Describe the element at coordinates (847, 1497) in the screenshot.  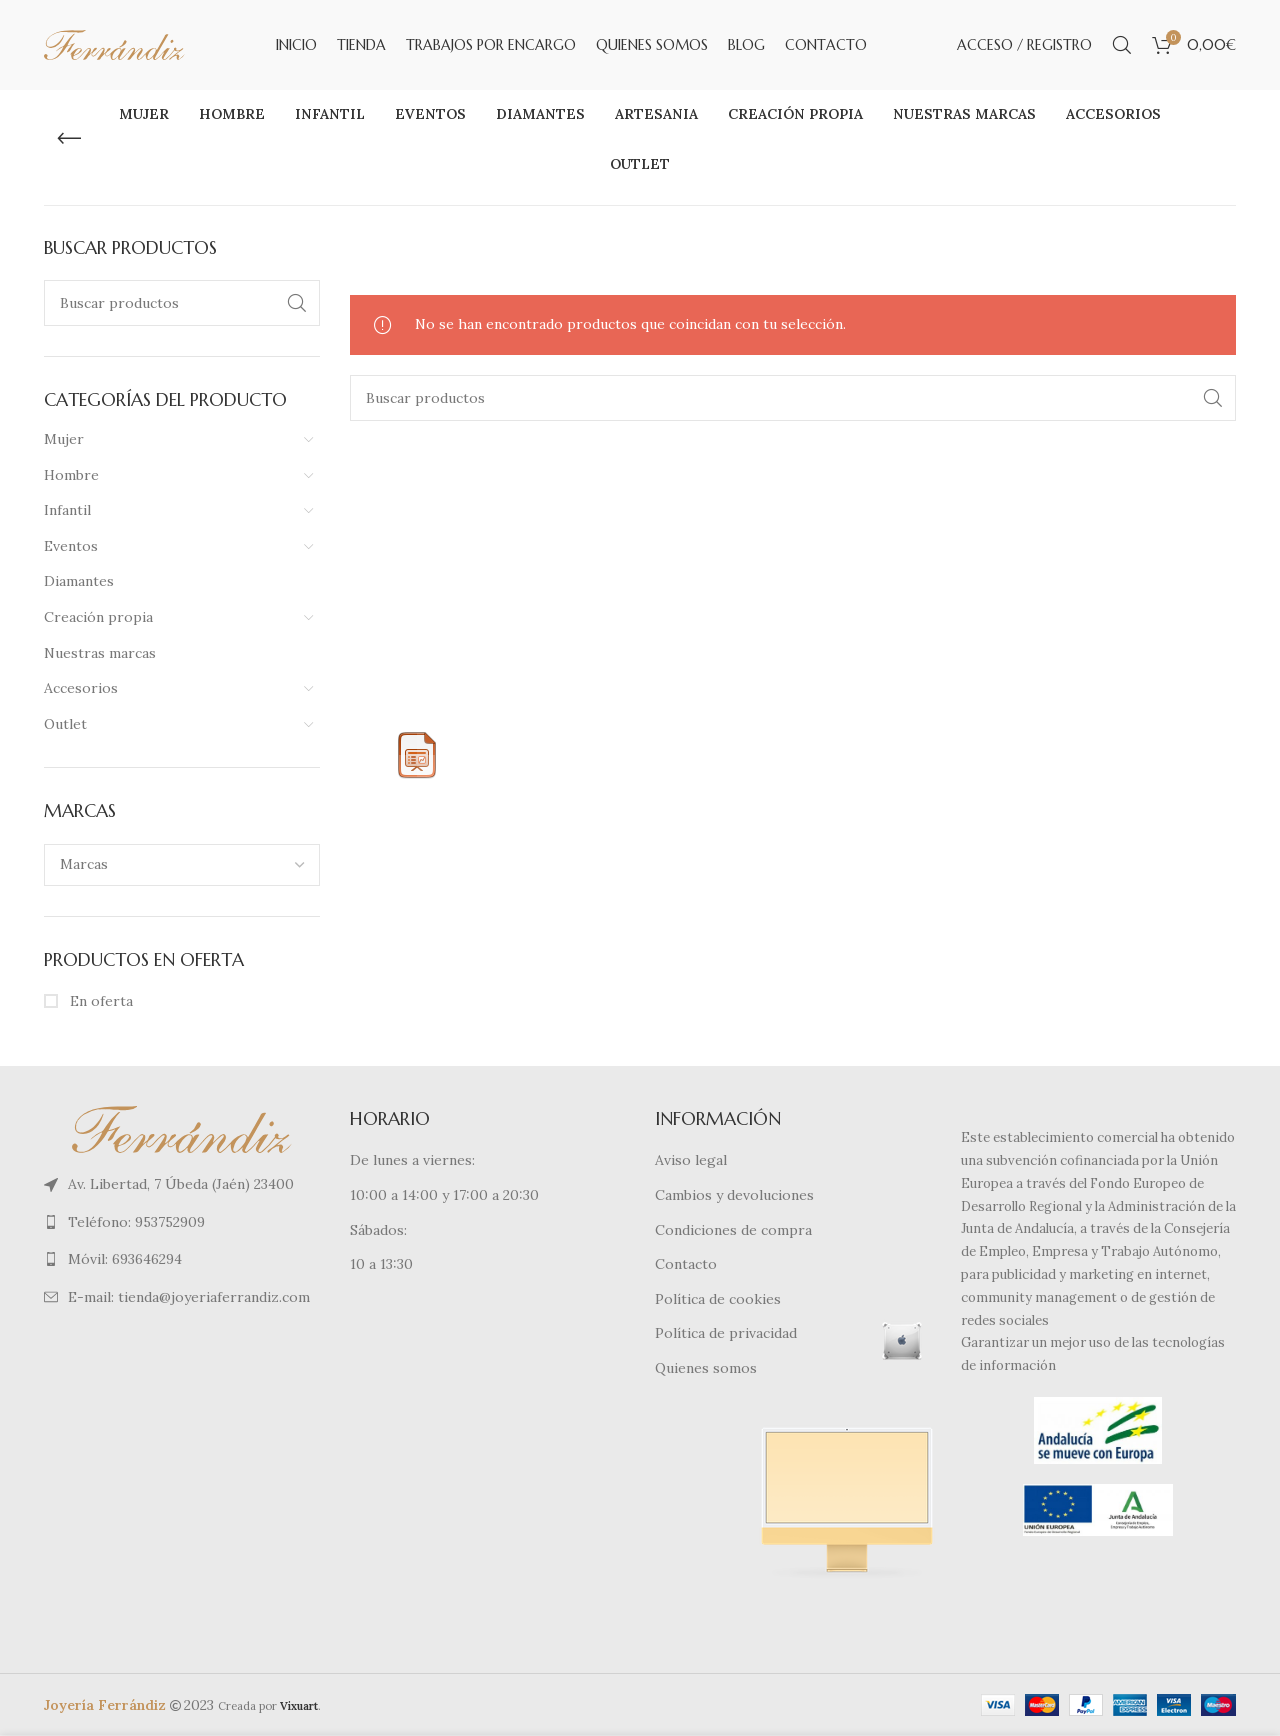
I see `represents a yellow iMac device in system preferences` at that location.